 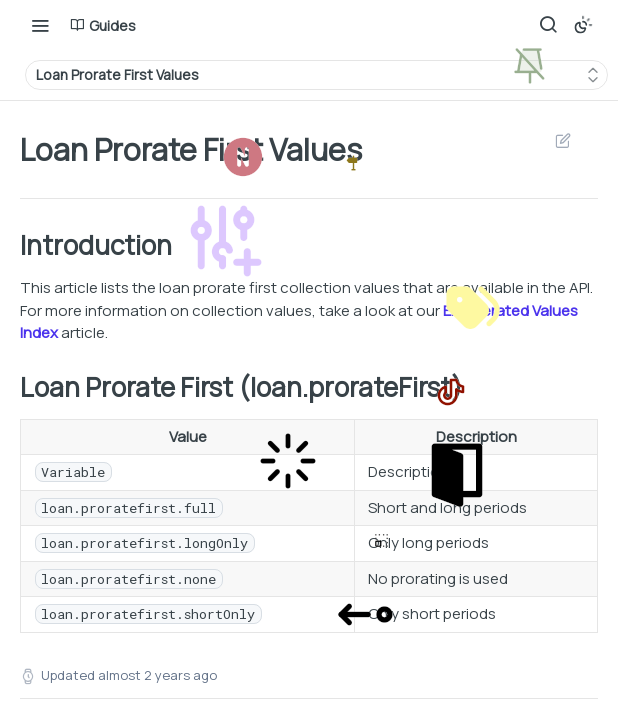 I want to click on open TikTok app, so click(x=451, y=392).